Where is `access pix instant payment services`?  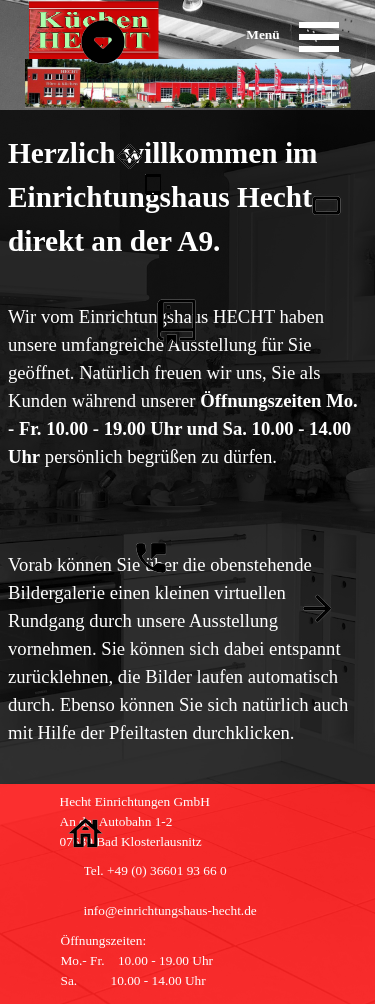
access pix instant payment services is located at coordinates (129, 156).